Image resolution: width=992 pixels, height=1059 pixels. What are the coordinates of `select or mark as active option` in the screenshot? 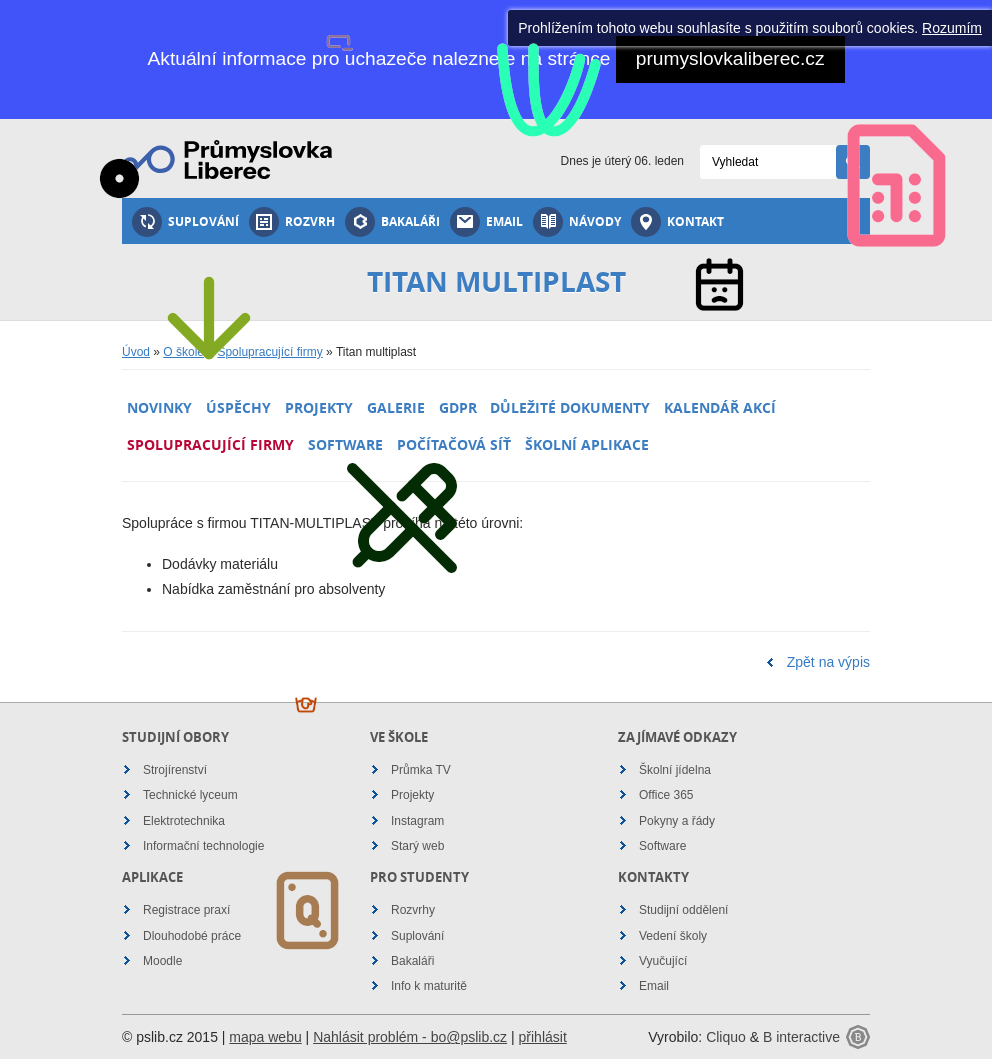 It's located at (119, 178).